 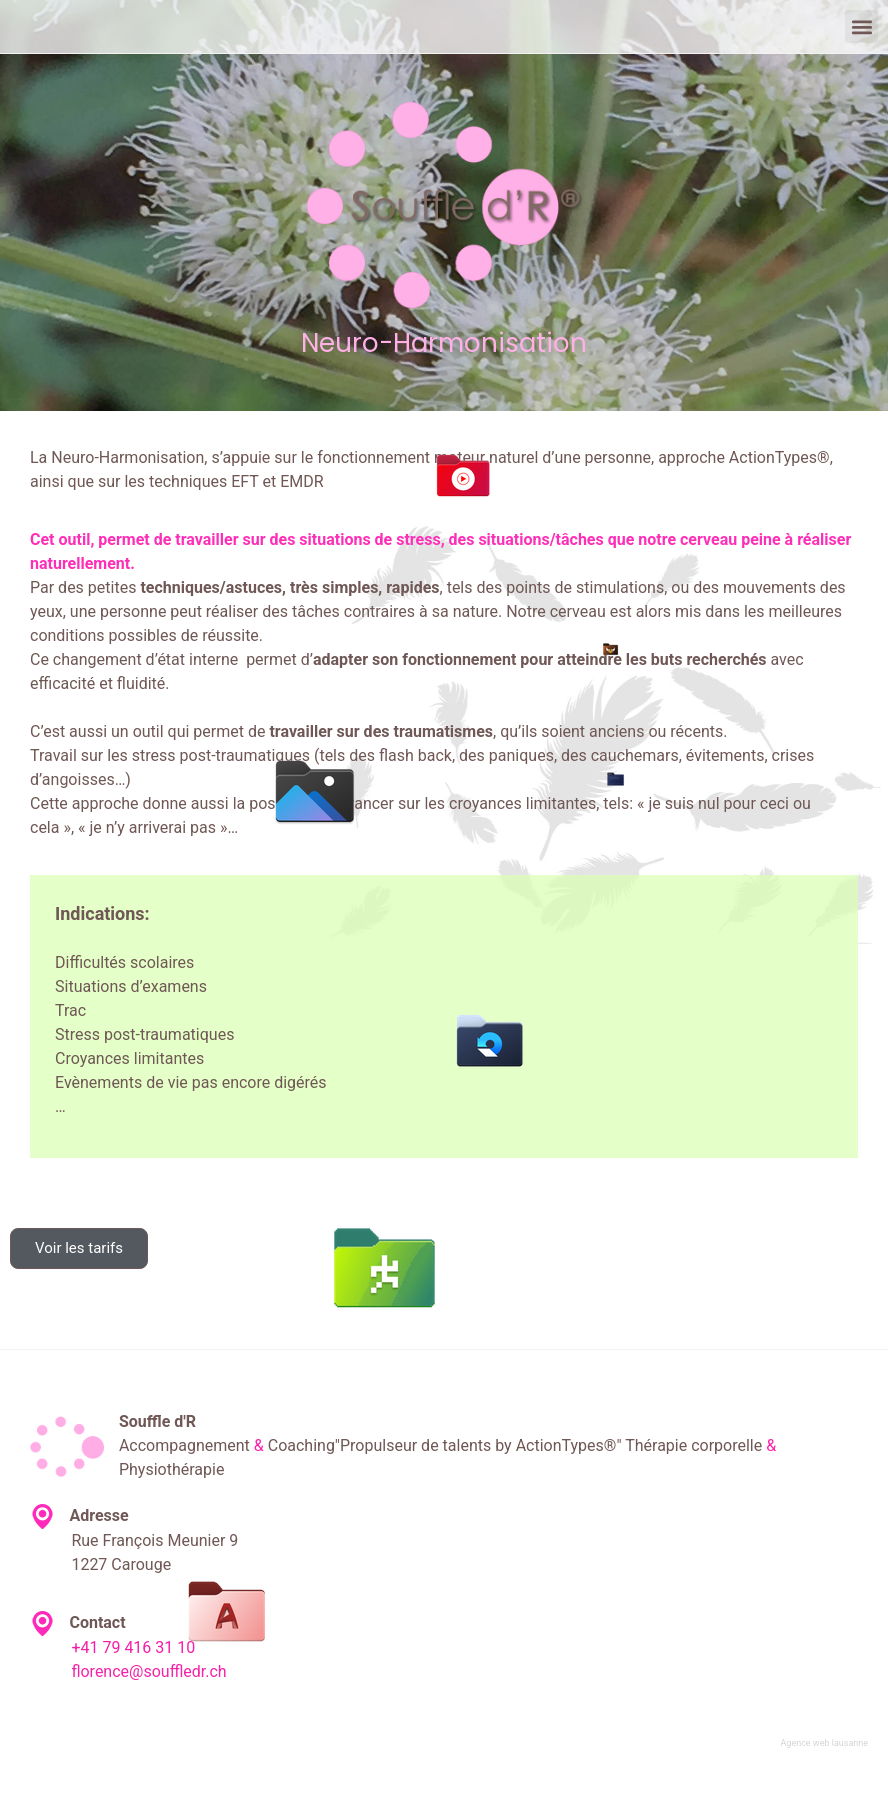 I want to click on open folder containing youtube music files, so click(x=463, y=477).